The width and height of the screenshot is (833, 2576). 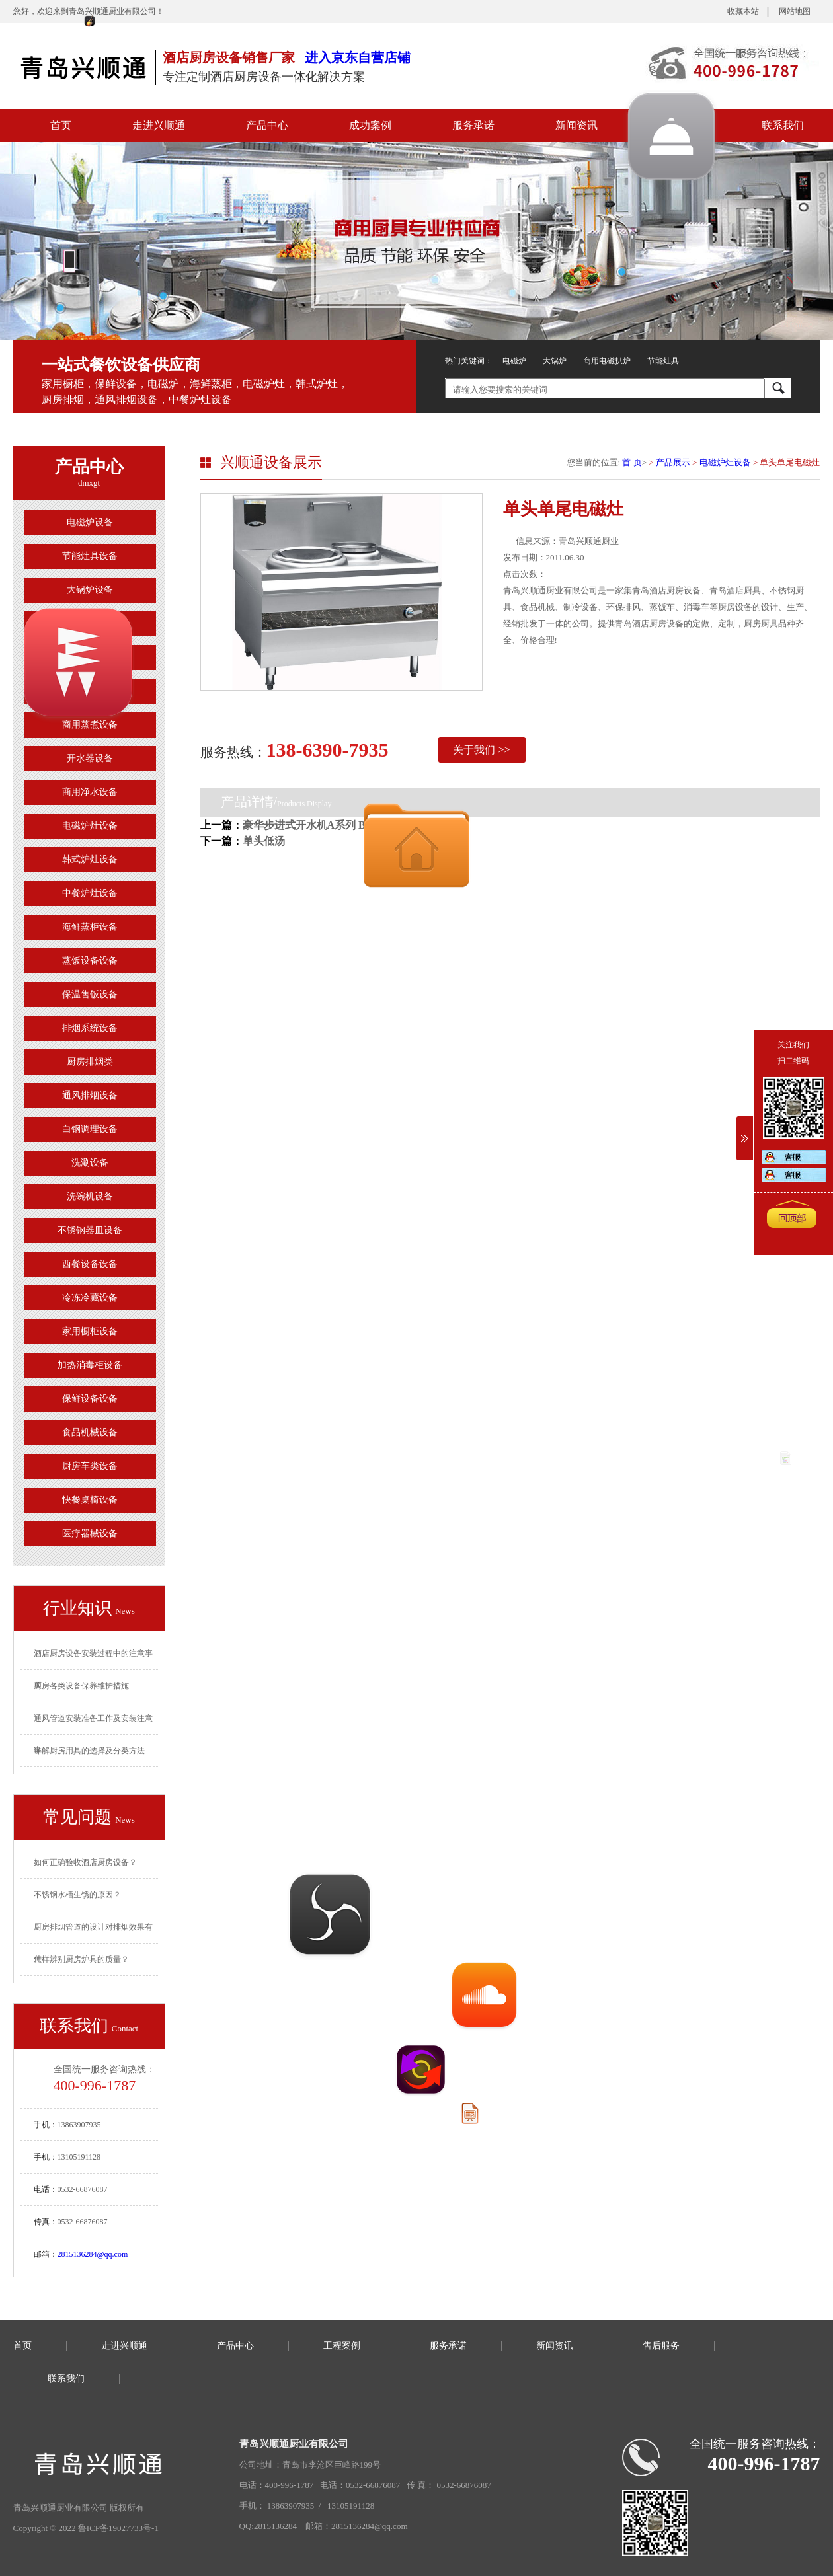 What do you see at coordinates (785, 1458) in the screenshot?
I see `a COBOL source code file` at bounding box center [785, 1458].